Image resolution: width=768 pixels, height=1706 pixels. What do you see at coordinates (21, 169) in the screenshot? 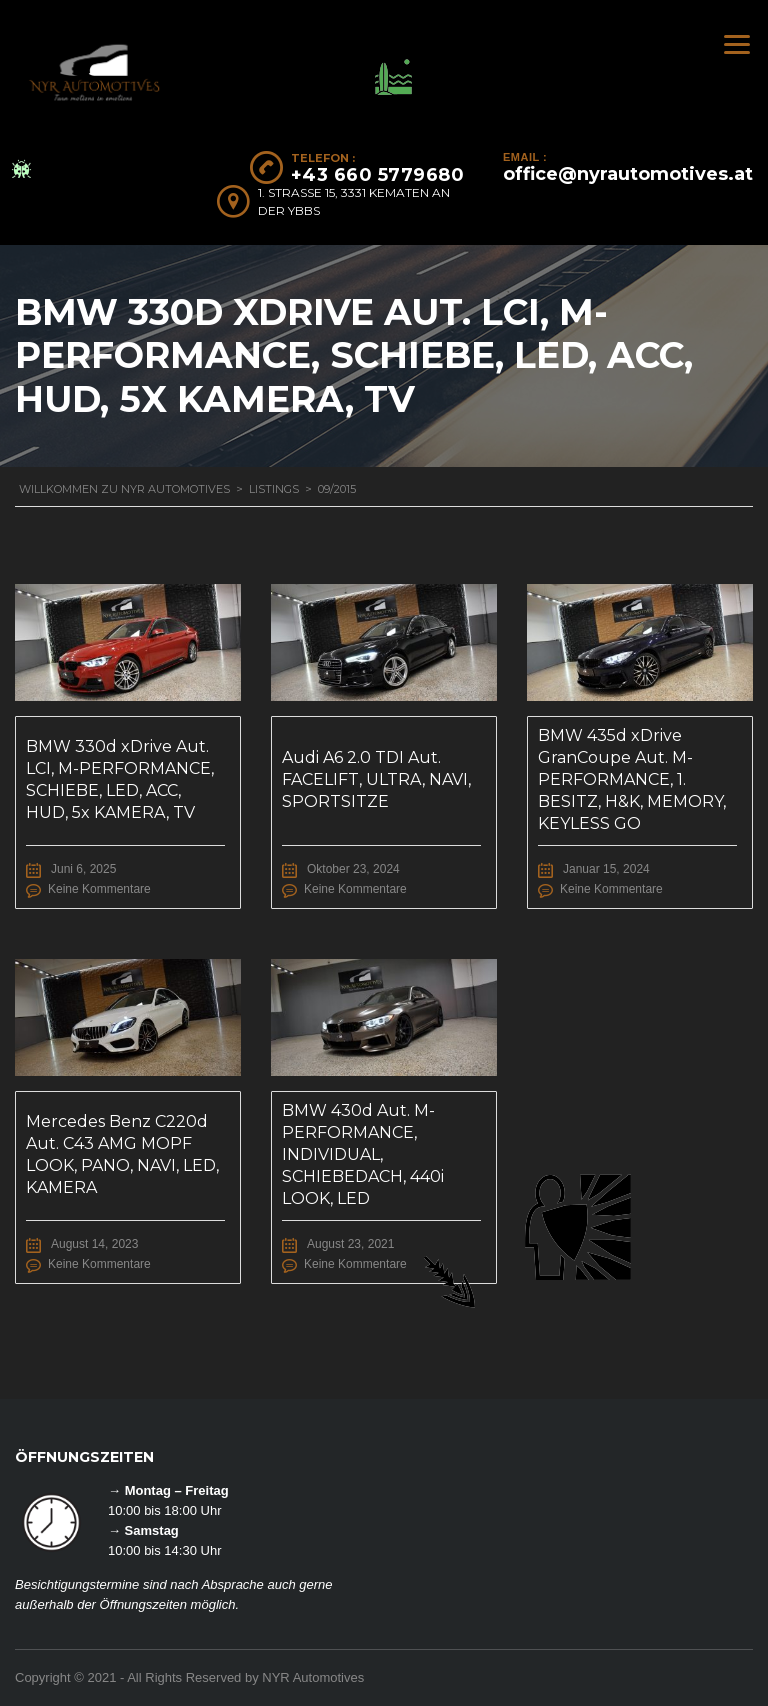
I see `indicates a bug or issue in the system` at bounding box center [21, 169].